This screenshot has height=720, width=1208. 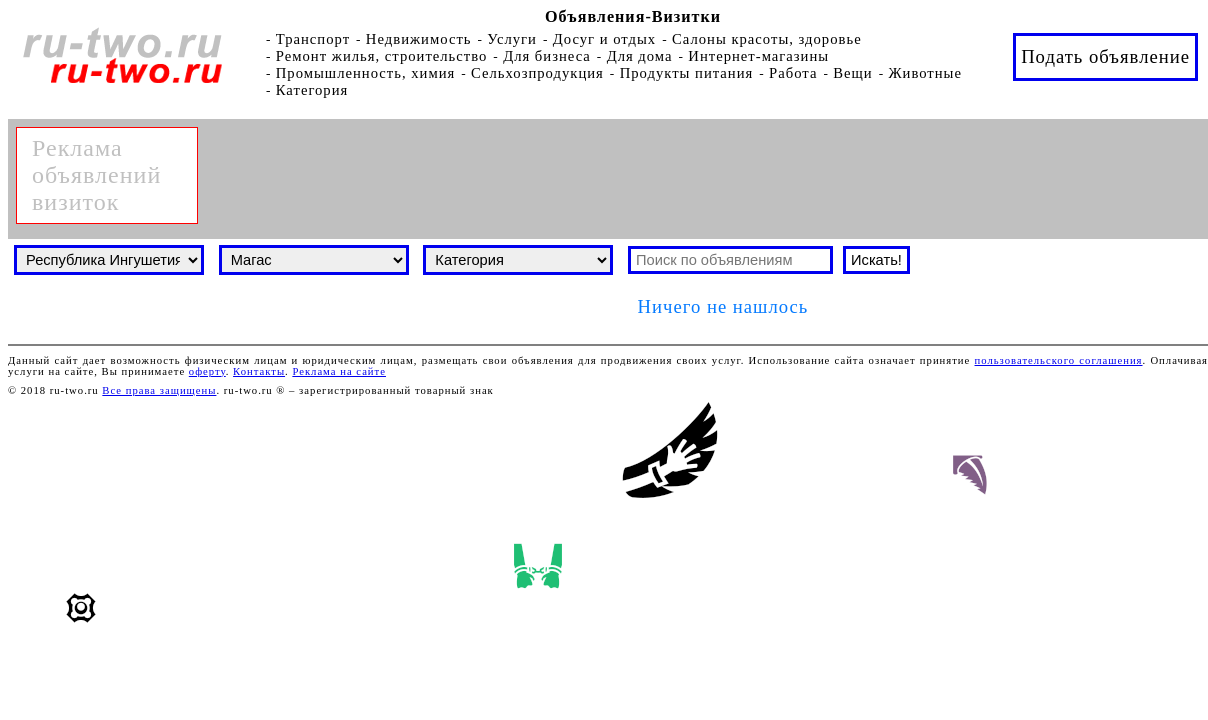 I want to click on indicates a restricted or locked account status, so click(x=538, y=568).